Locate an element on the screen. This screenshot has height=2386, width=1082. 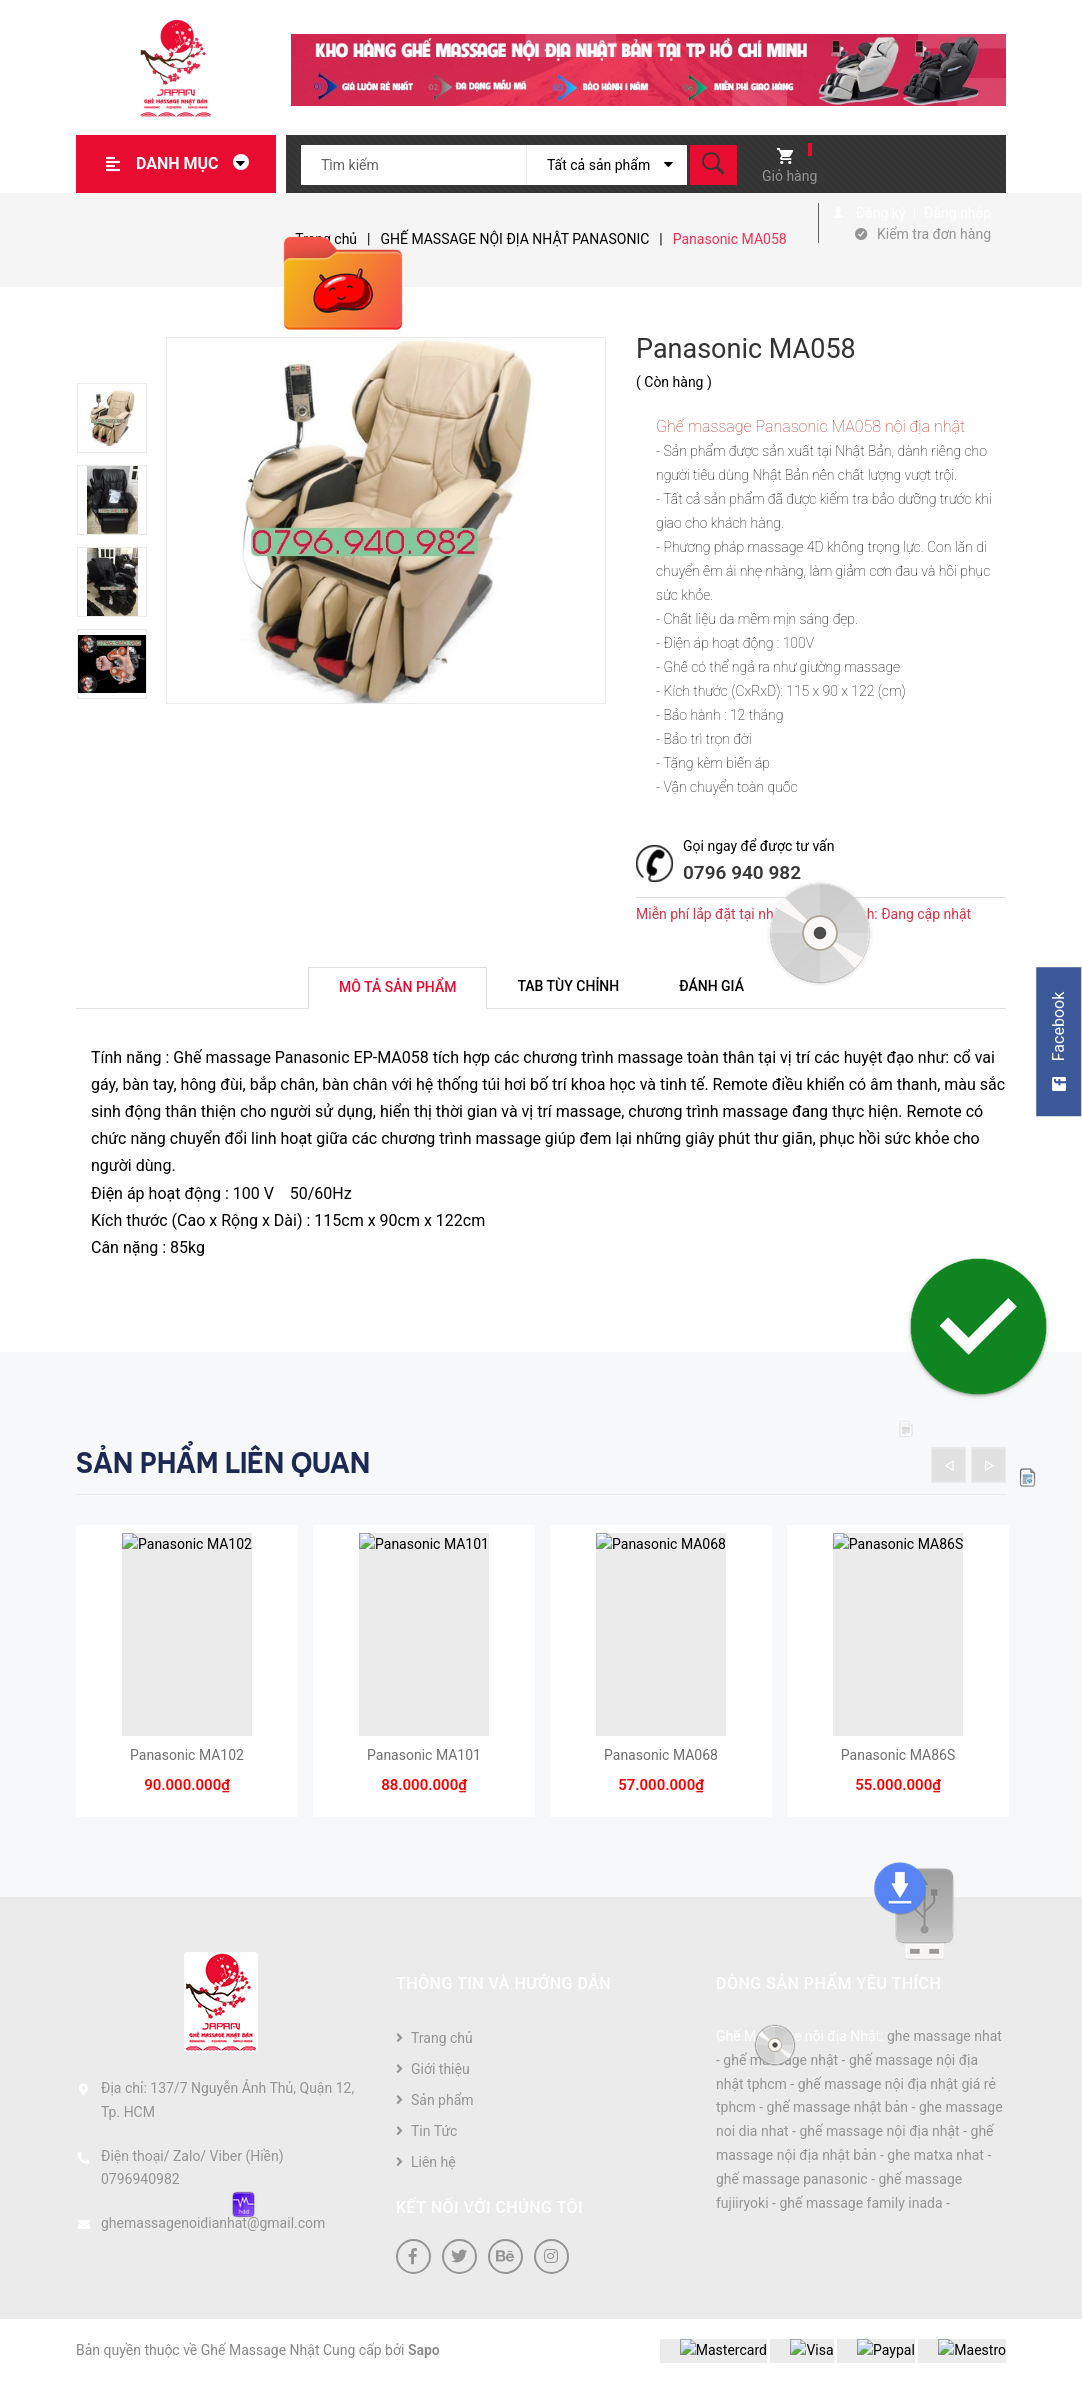
libreoffice web document file type is located at coordinates (1027, 1477).